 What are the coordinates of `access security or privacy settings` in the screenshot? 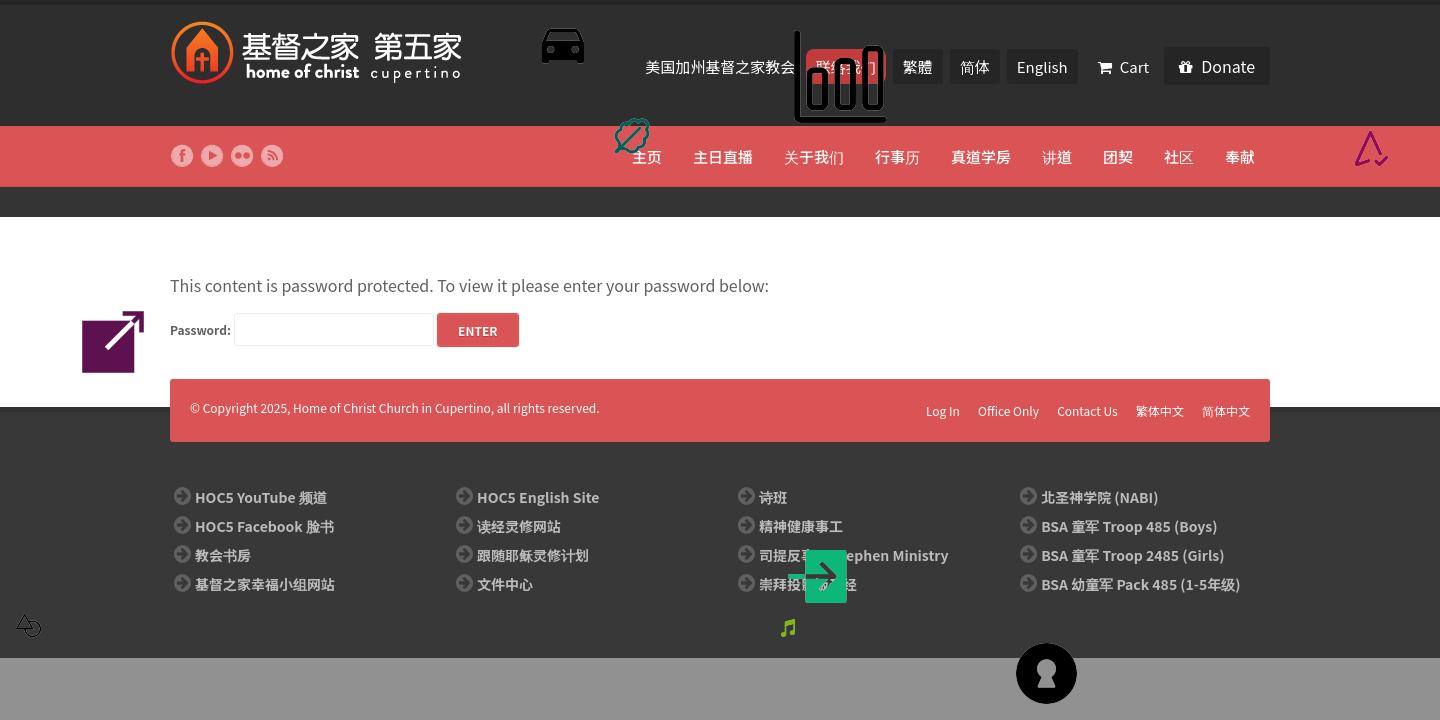 It's located at (1046, 673).